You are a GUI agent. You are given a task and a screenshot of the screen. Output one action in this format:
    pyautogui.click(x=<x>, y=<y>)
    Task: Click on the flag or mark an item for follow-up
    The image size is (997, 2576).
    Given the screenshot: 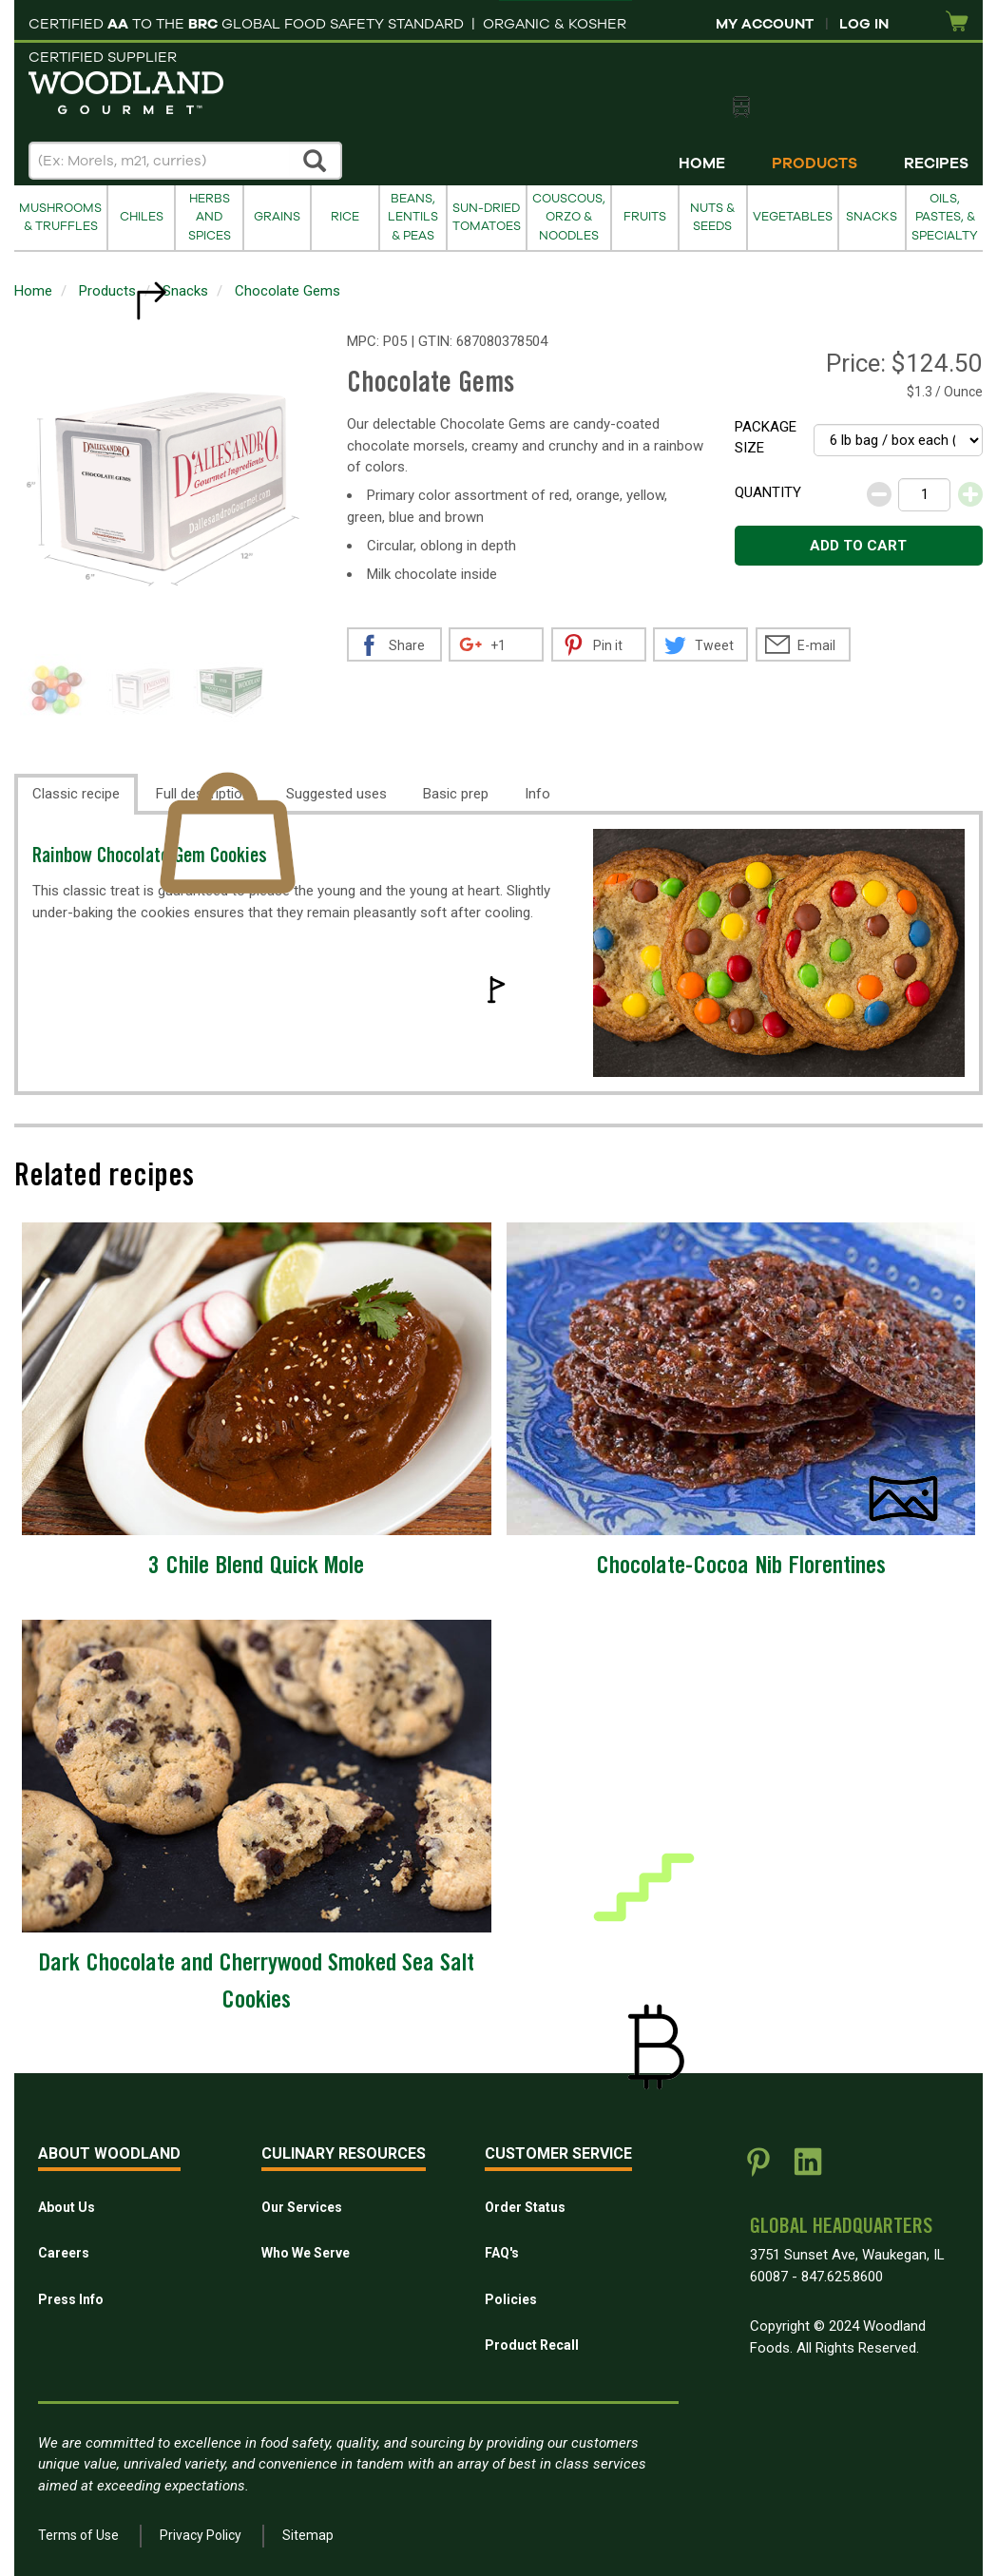 What is the action you would take?
    pyautogui.click(x=494, y=990)
    